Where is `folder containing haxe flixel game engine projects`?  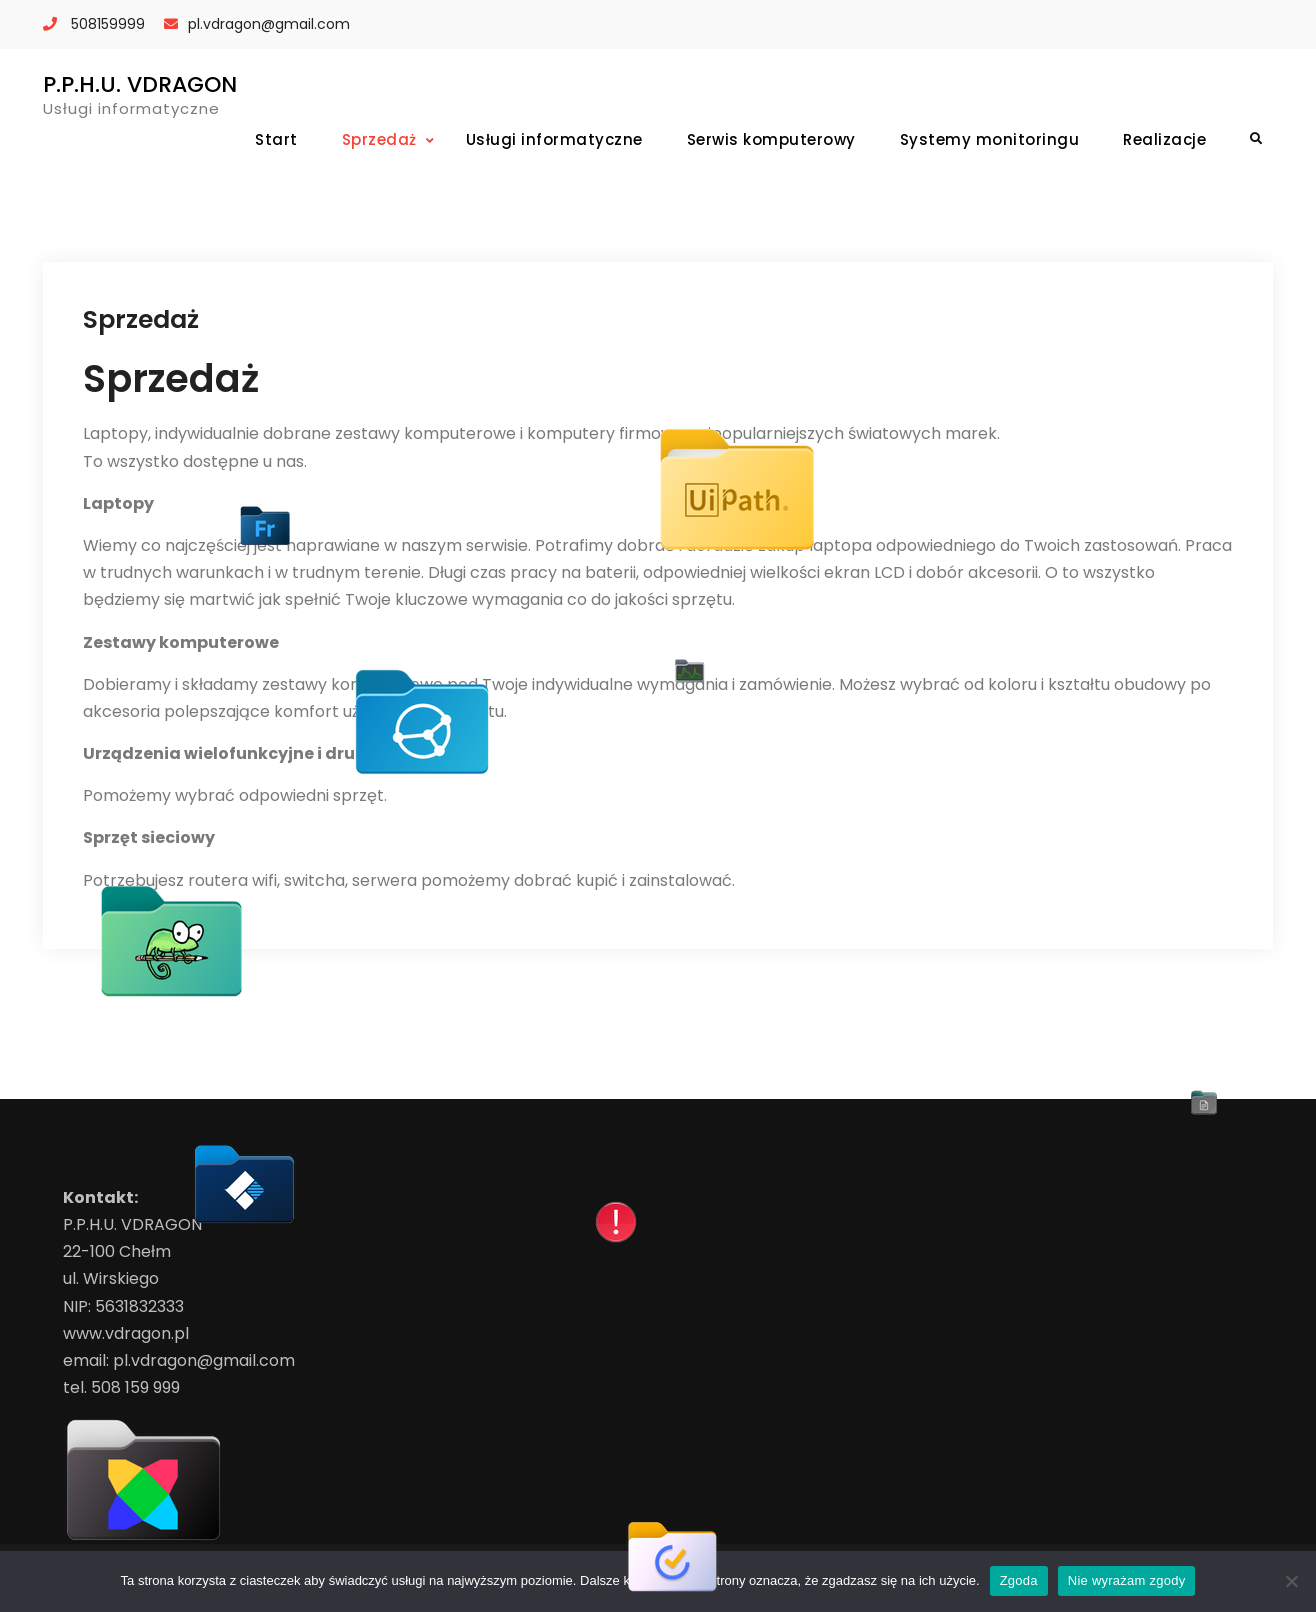
folder containing haxe flixel game engine projects is located at coordinates (143, 1484).